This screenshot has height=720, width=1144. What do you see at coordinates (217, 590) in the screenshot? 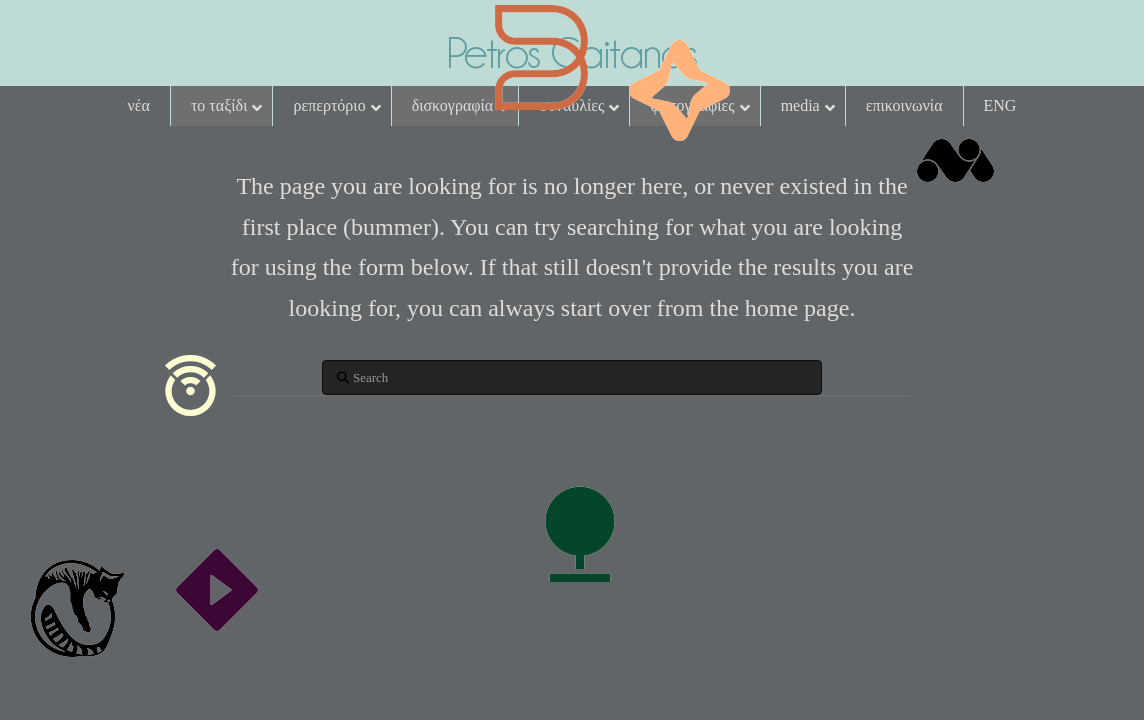
I see `open Stremio media streaming app` at bounding box center [217, 590].